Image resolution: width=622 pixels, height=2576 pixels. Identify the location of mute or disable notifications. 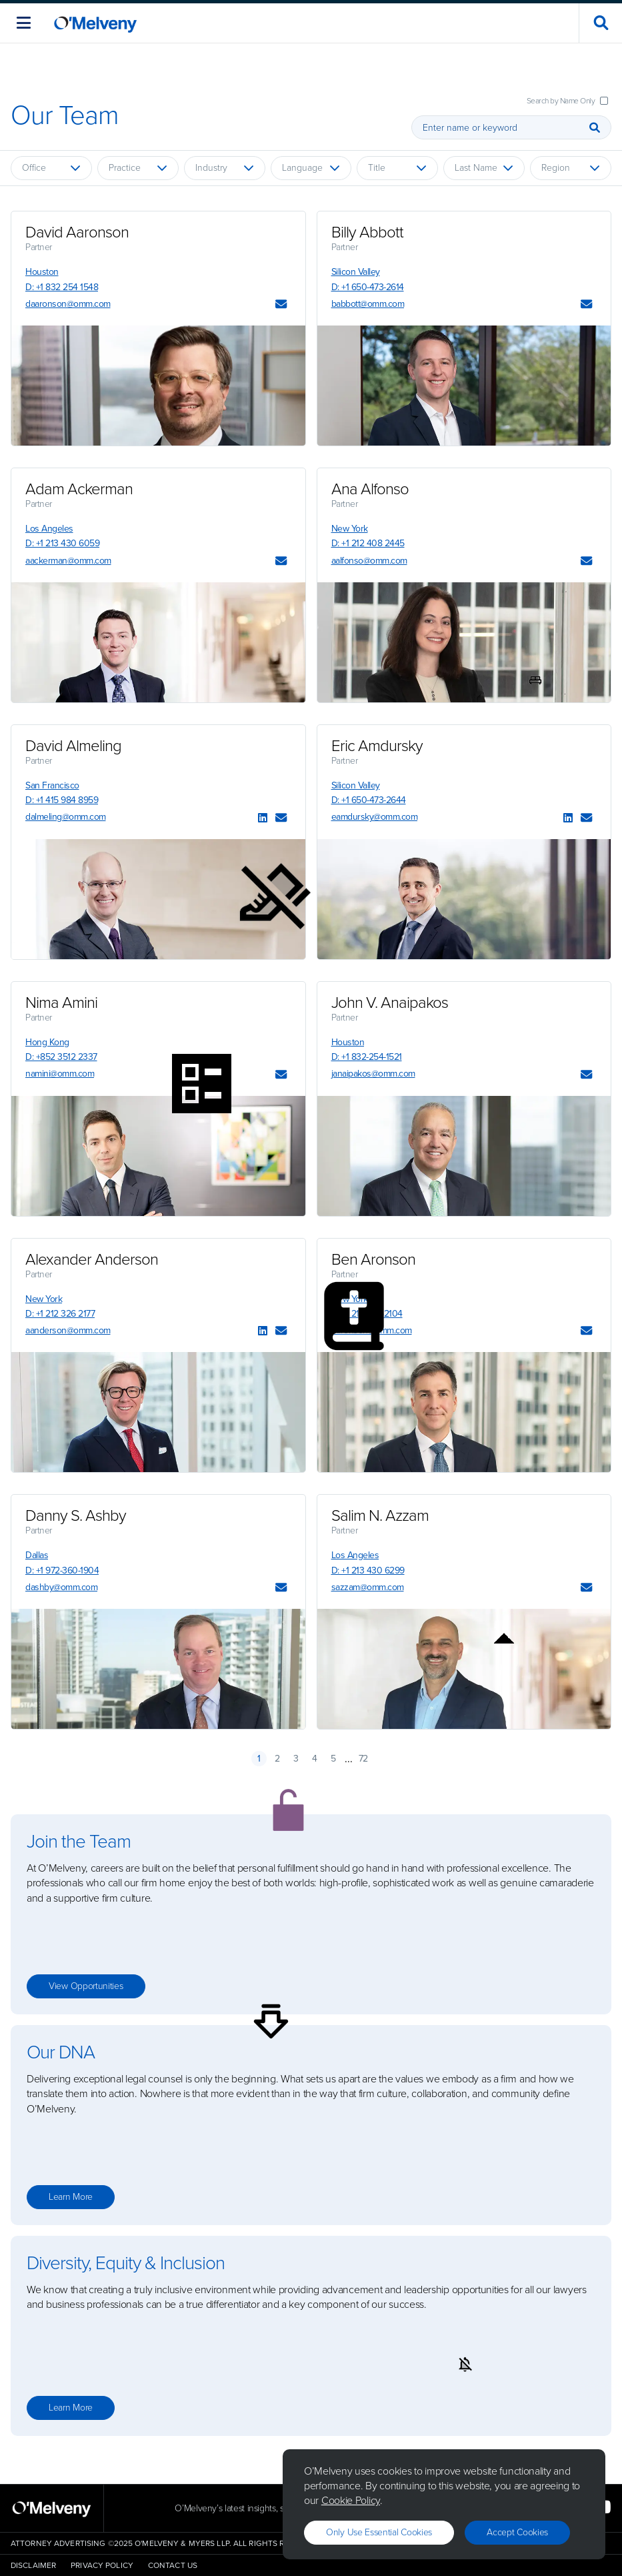
(465, 2364).